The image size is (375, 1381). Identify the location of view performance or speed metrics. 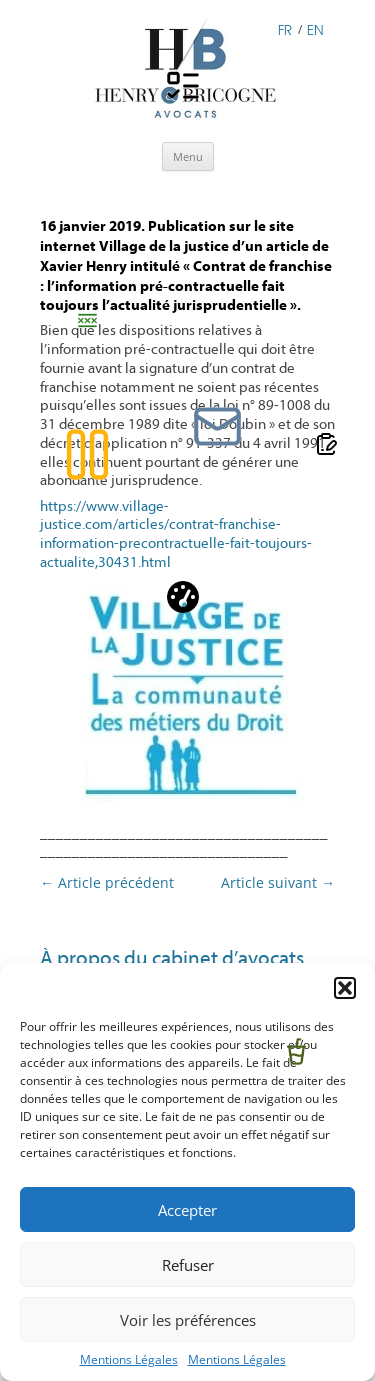
(183, 597).